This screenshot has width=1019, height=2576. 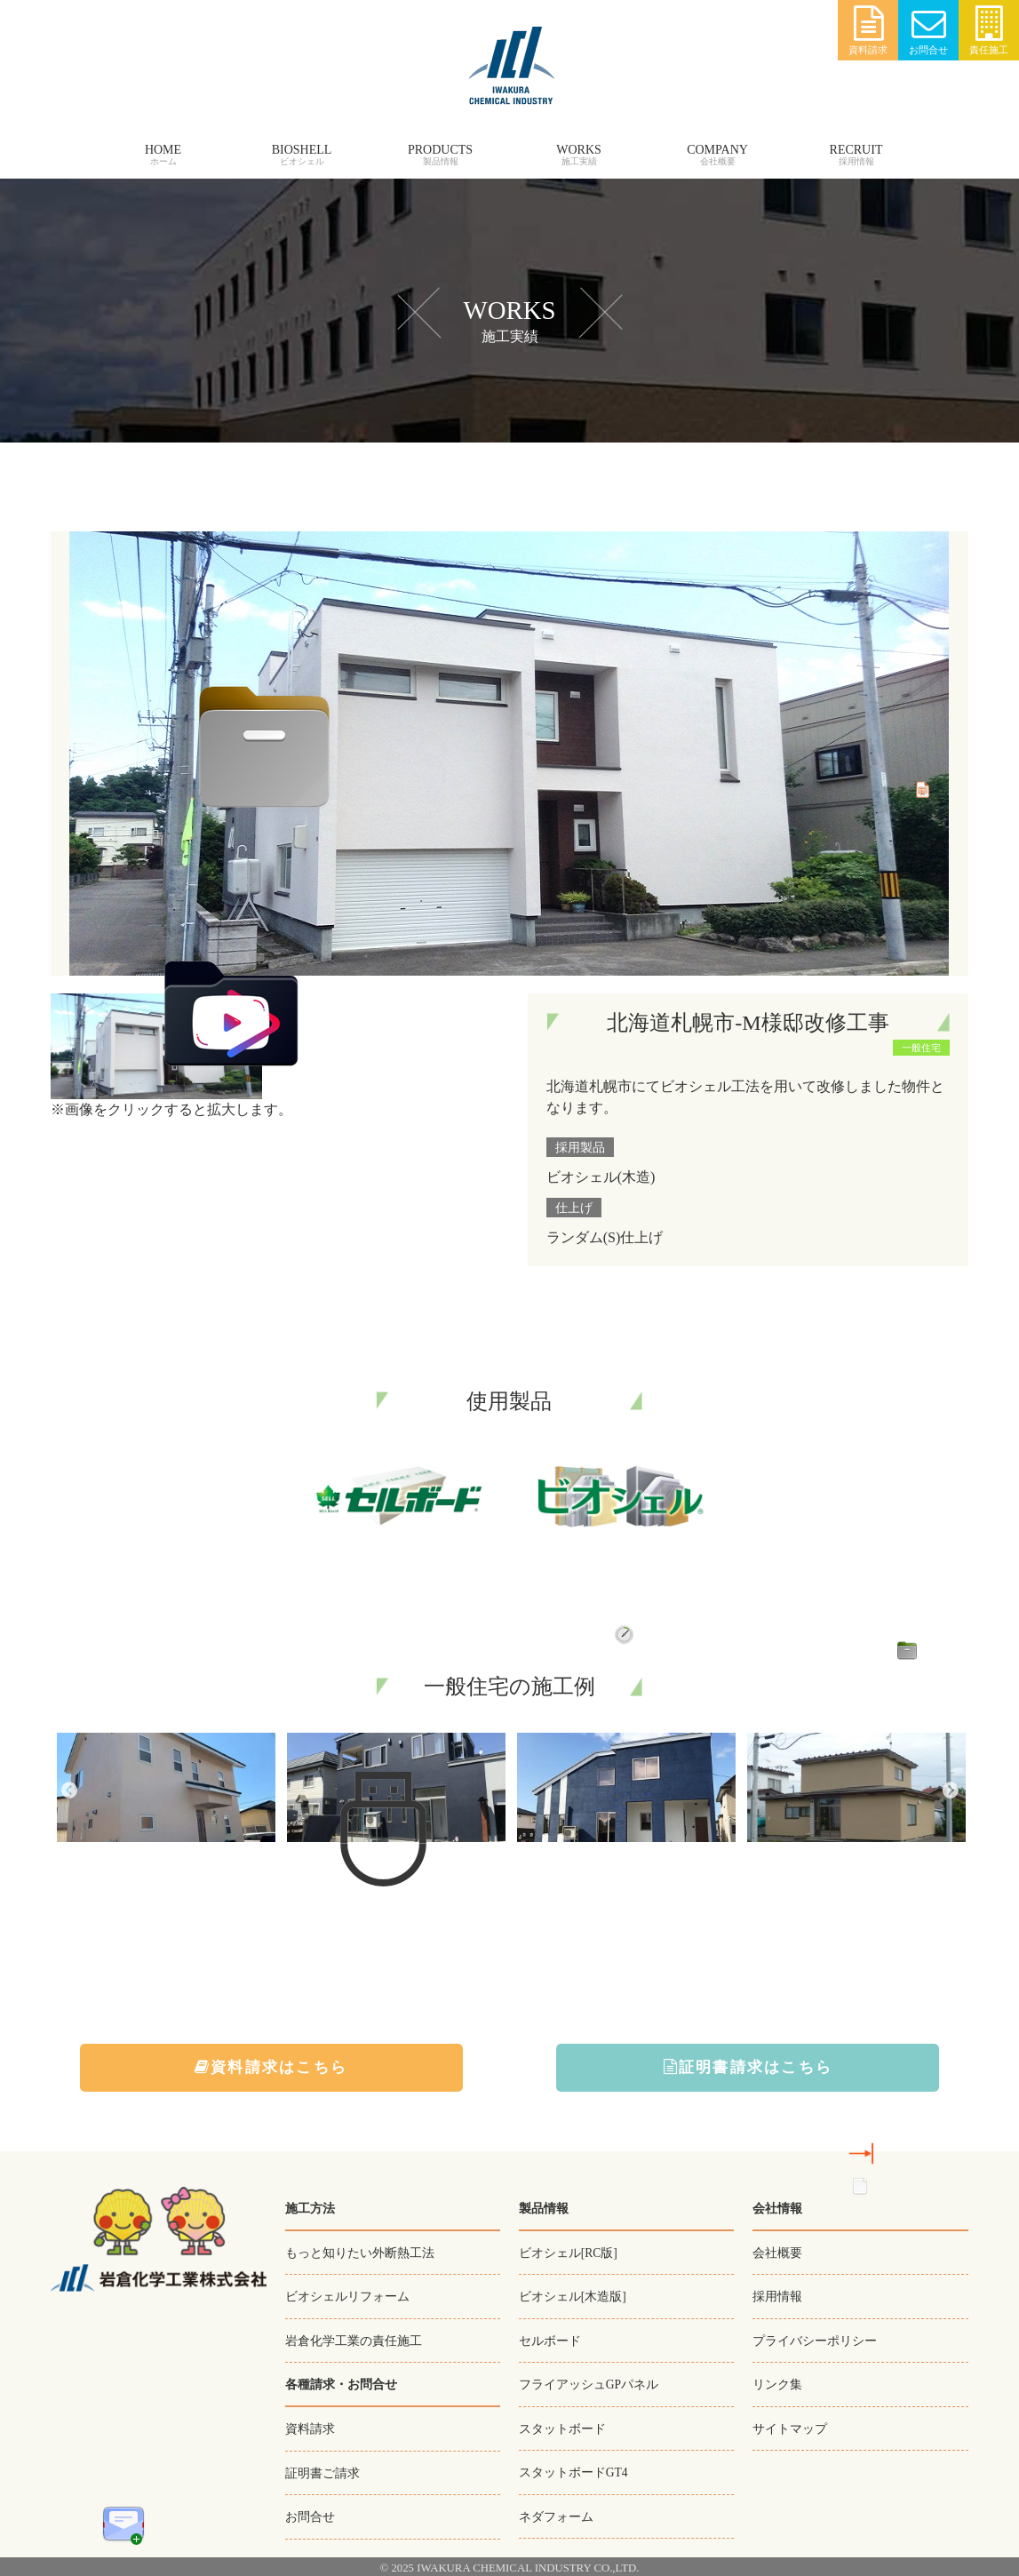 I want to click on open file manager application, so click(x=907, y=1650).